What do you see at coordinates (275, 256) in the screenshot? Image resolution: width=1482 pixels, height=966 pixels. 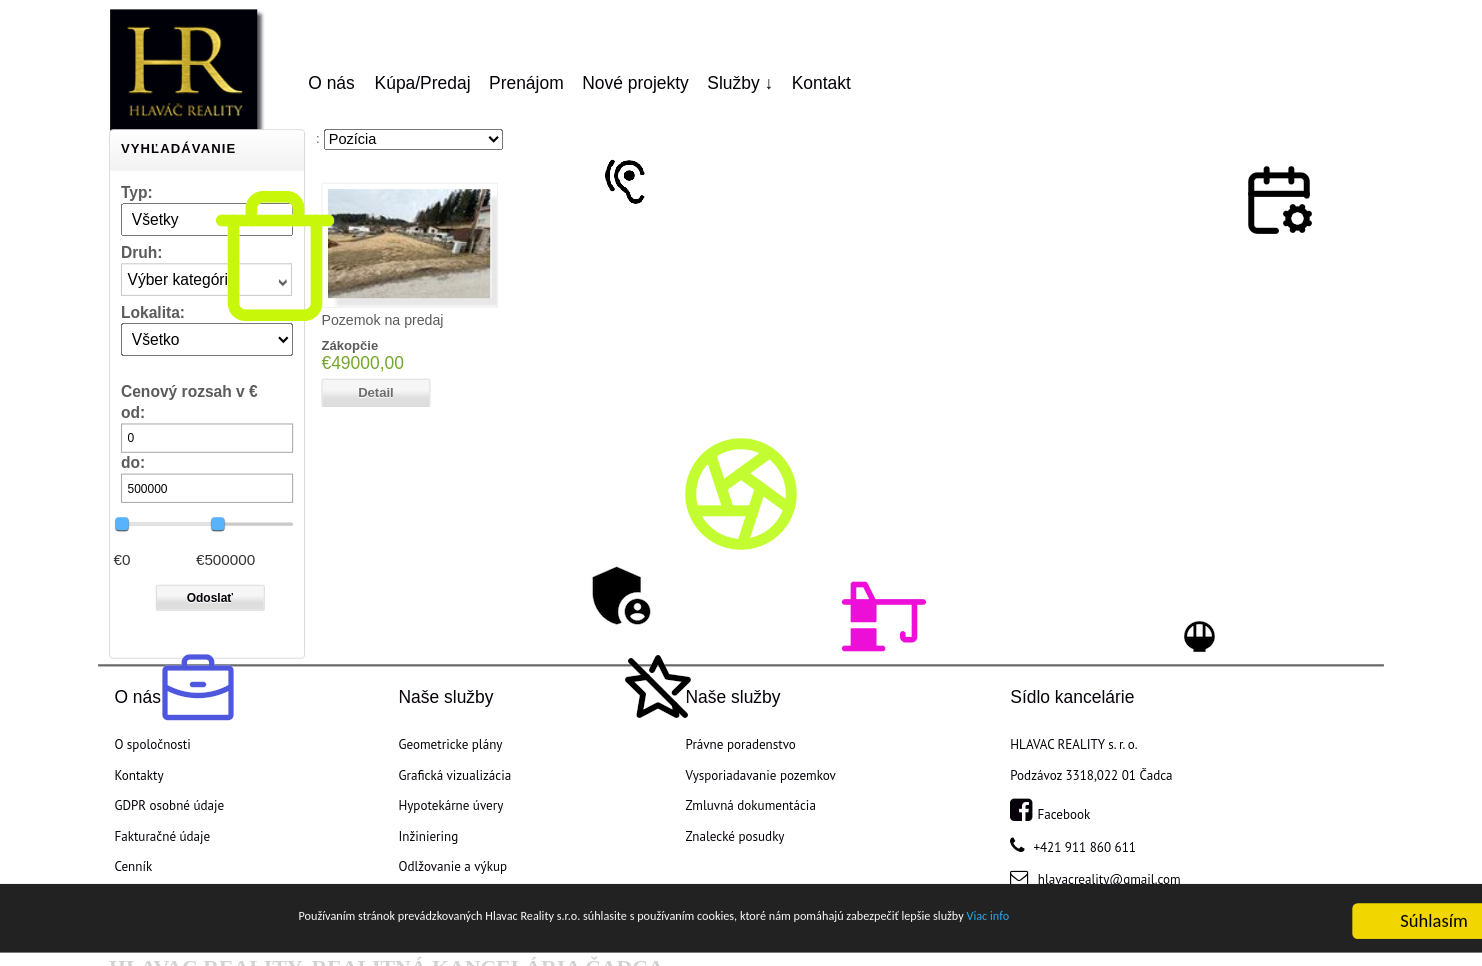 I see `delete selected item` at bounding box center [275, 256].